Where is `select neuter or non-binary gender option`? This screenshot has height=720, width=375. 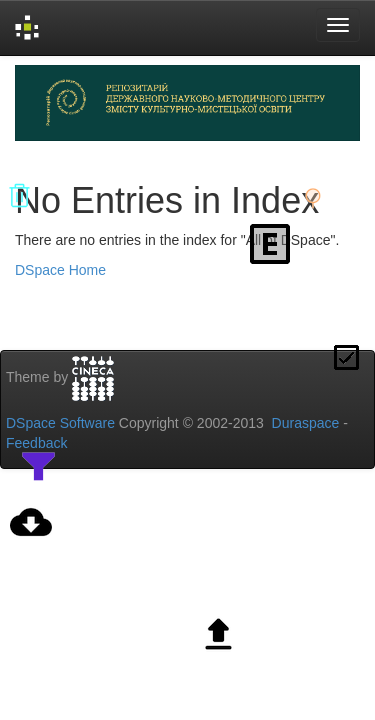
select neuter or non-binary gender option is located at coordinates (313, 198).